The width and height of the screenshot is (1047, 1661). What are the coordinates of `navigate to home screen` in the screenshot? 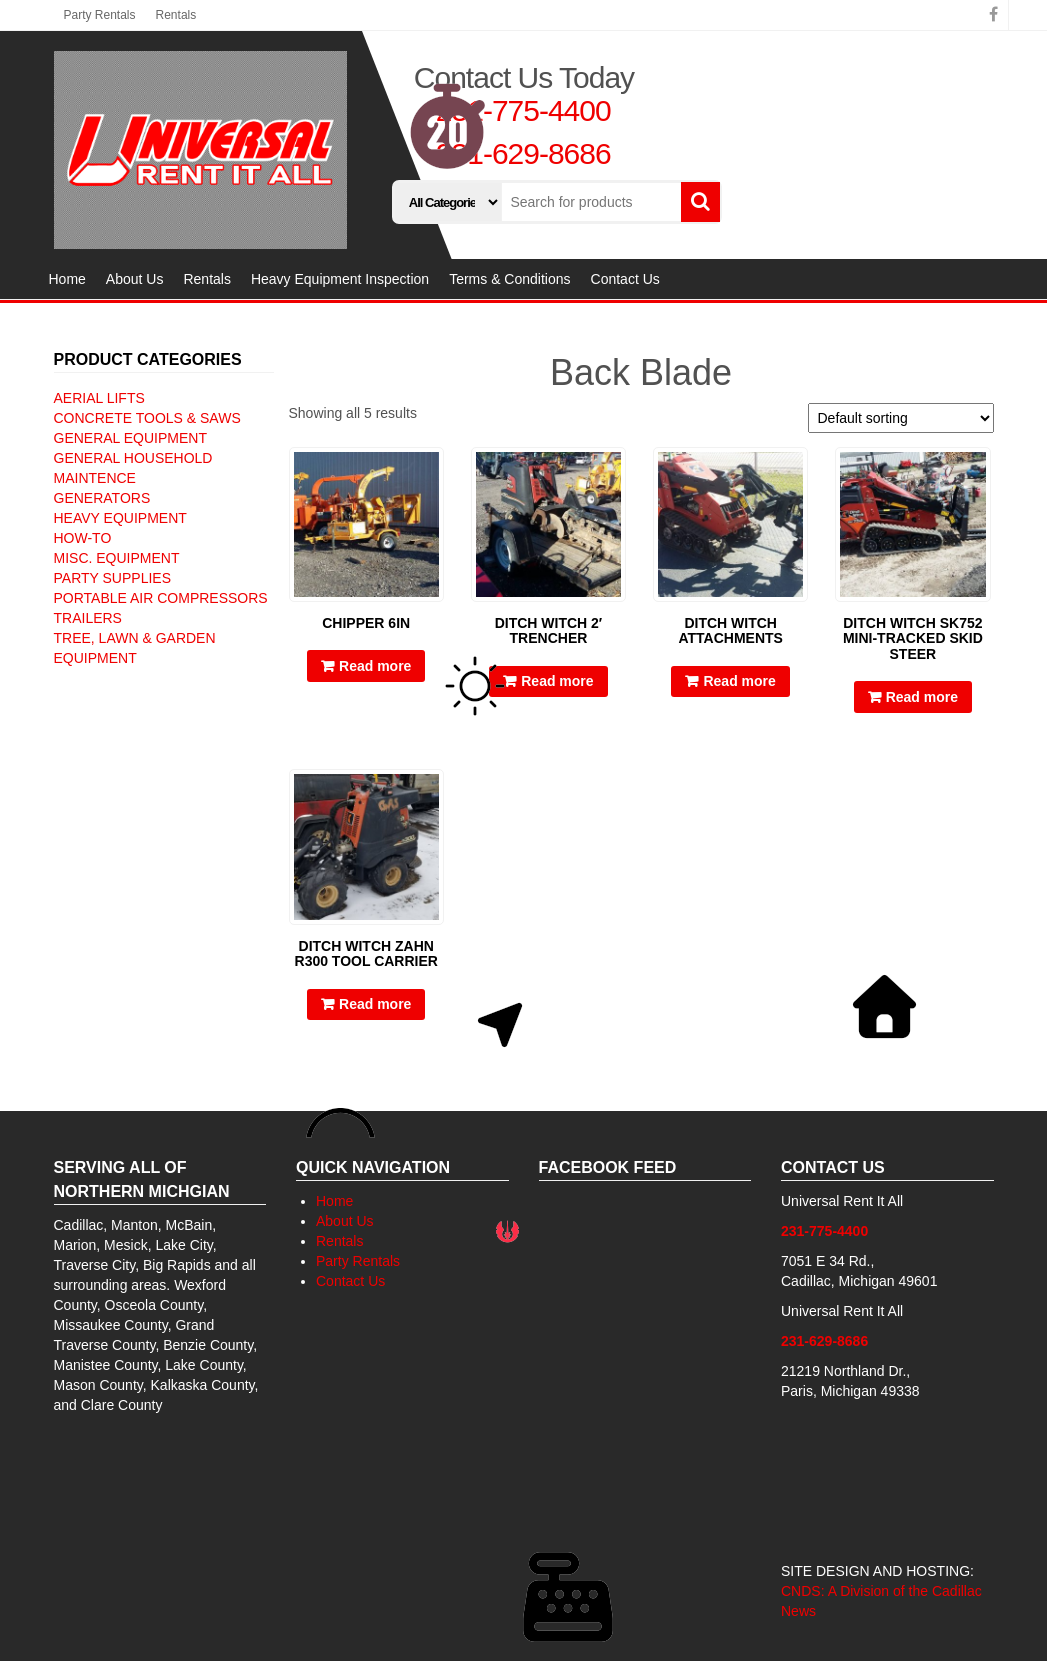 It's located at (884, 1006).